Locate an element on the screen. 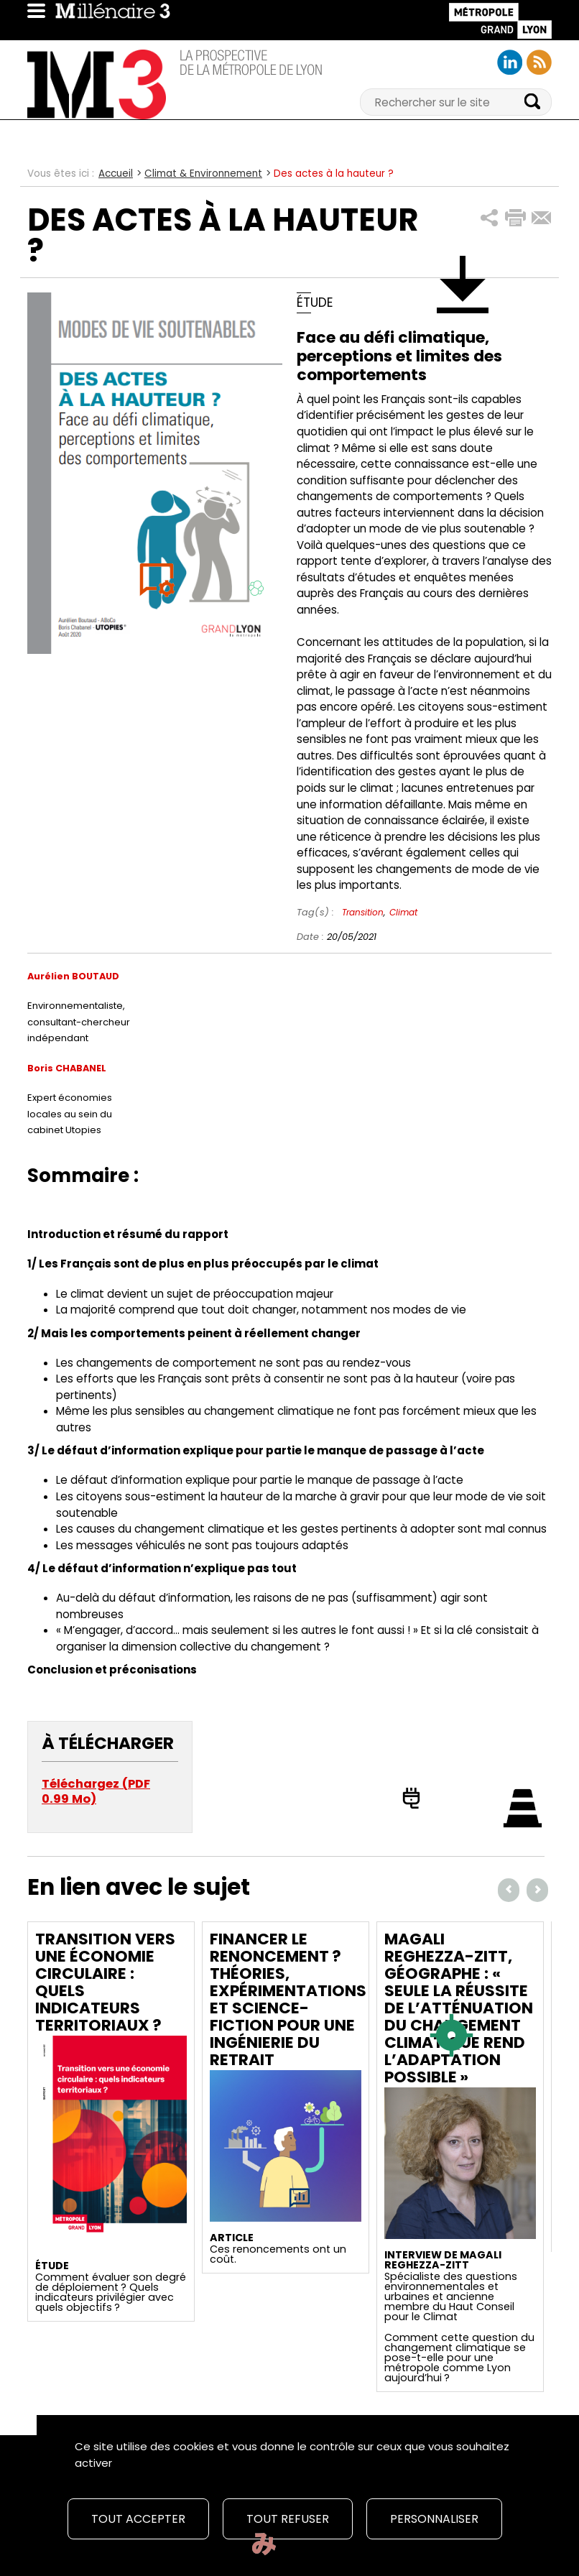  create a poll in chat is located at coordinates (300, 2197).